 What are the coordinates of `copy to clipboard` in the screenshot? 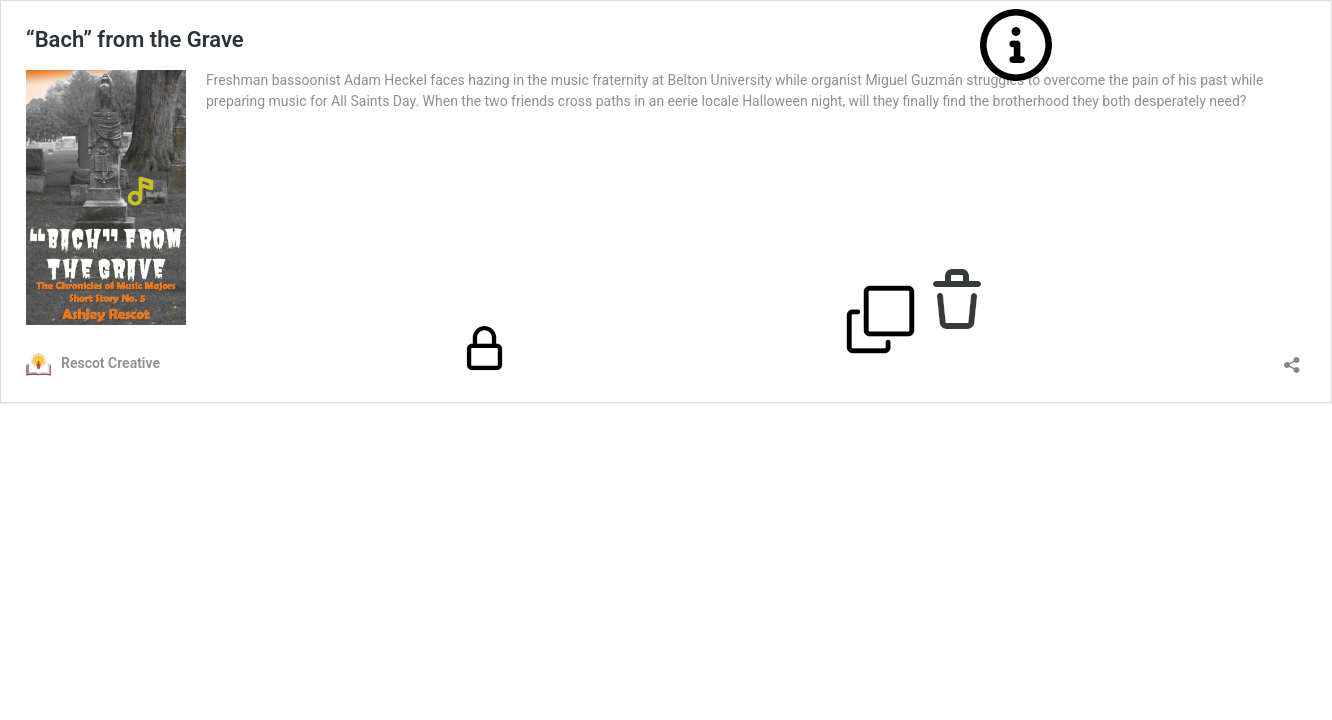 It's located at (880, 319).